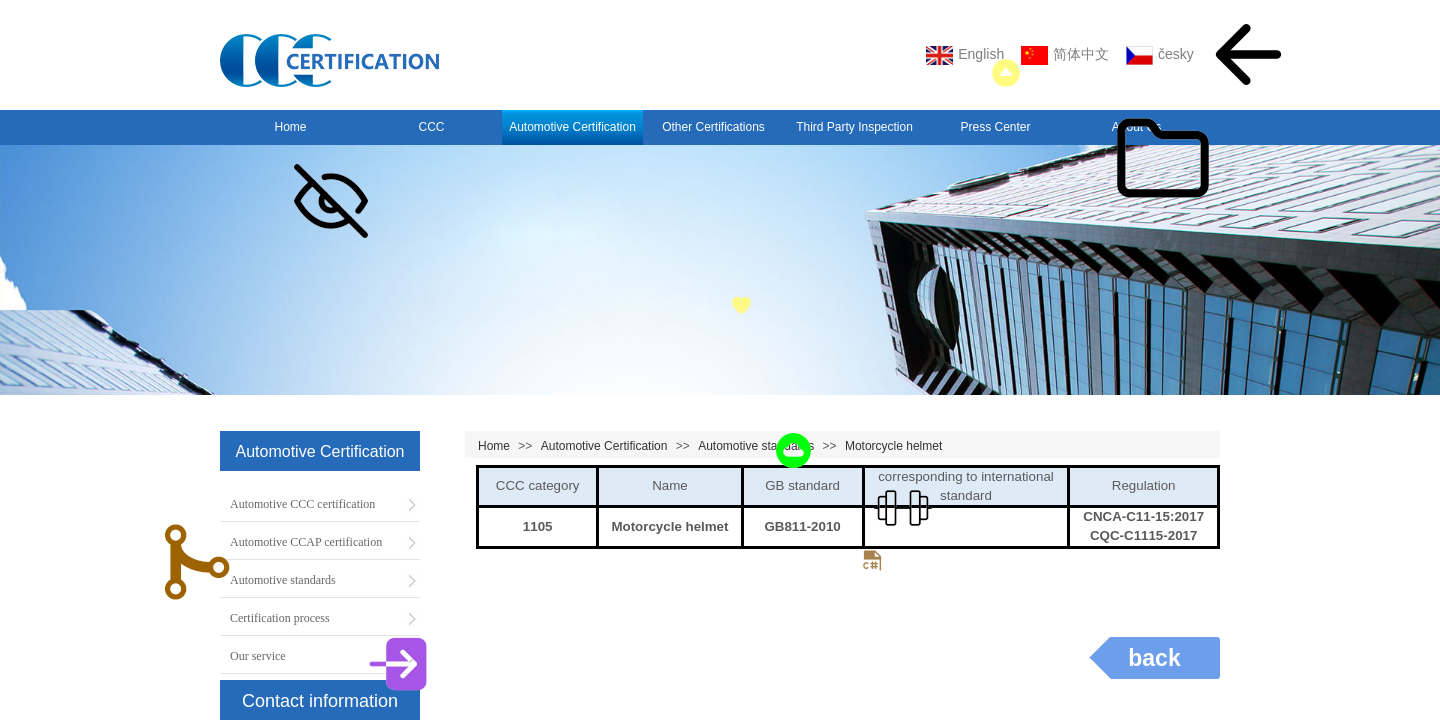 This screenshot has width=1440, height=720. I want to click on access workout or fitness features, so click(903, 508).